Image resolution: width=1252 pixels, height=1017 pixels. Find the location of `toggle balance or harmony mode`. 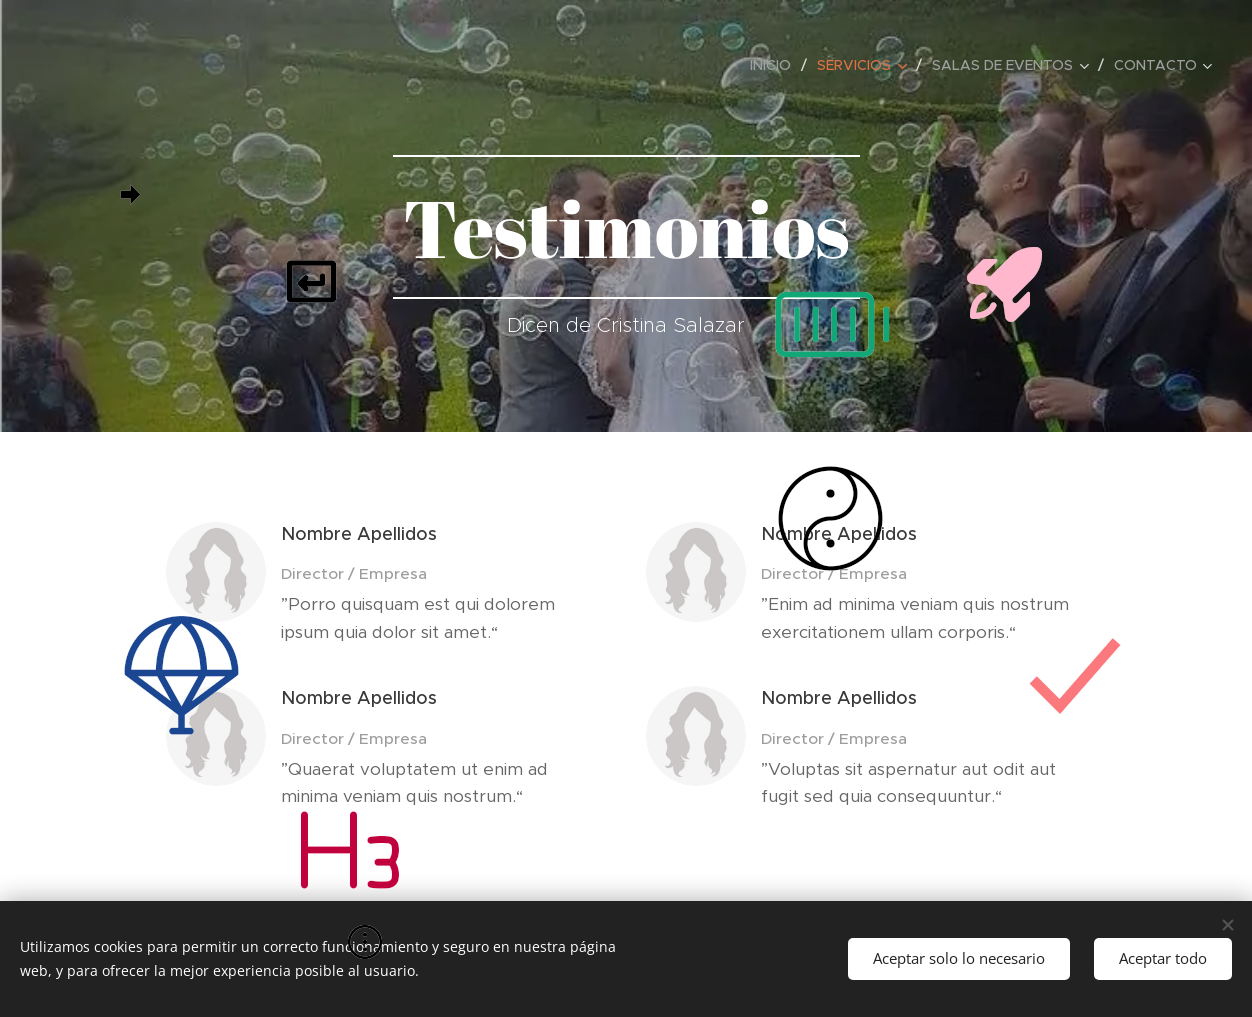

toggle balance or harmony mode is located at coordinates (830, 518).